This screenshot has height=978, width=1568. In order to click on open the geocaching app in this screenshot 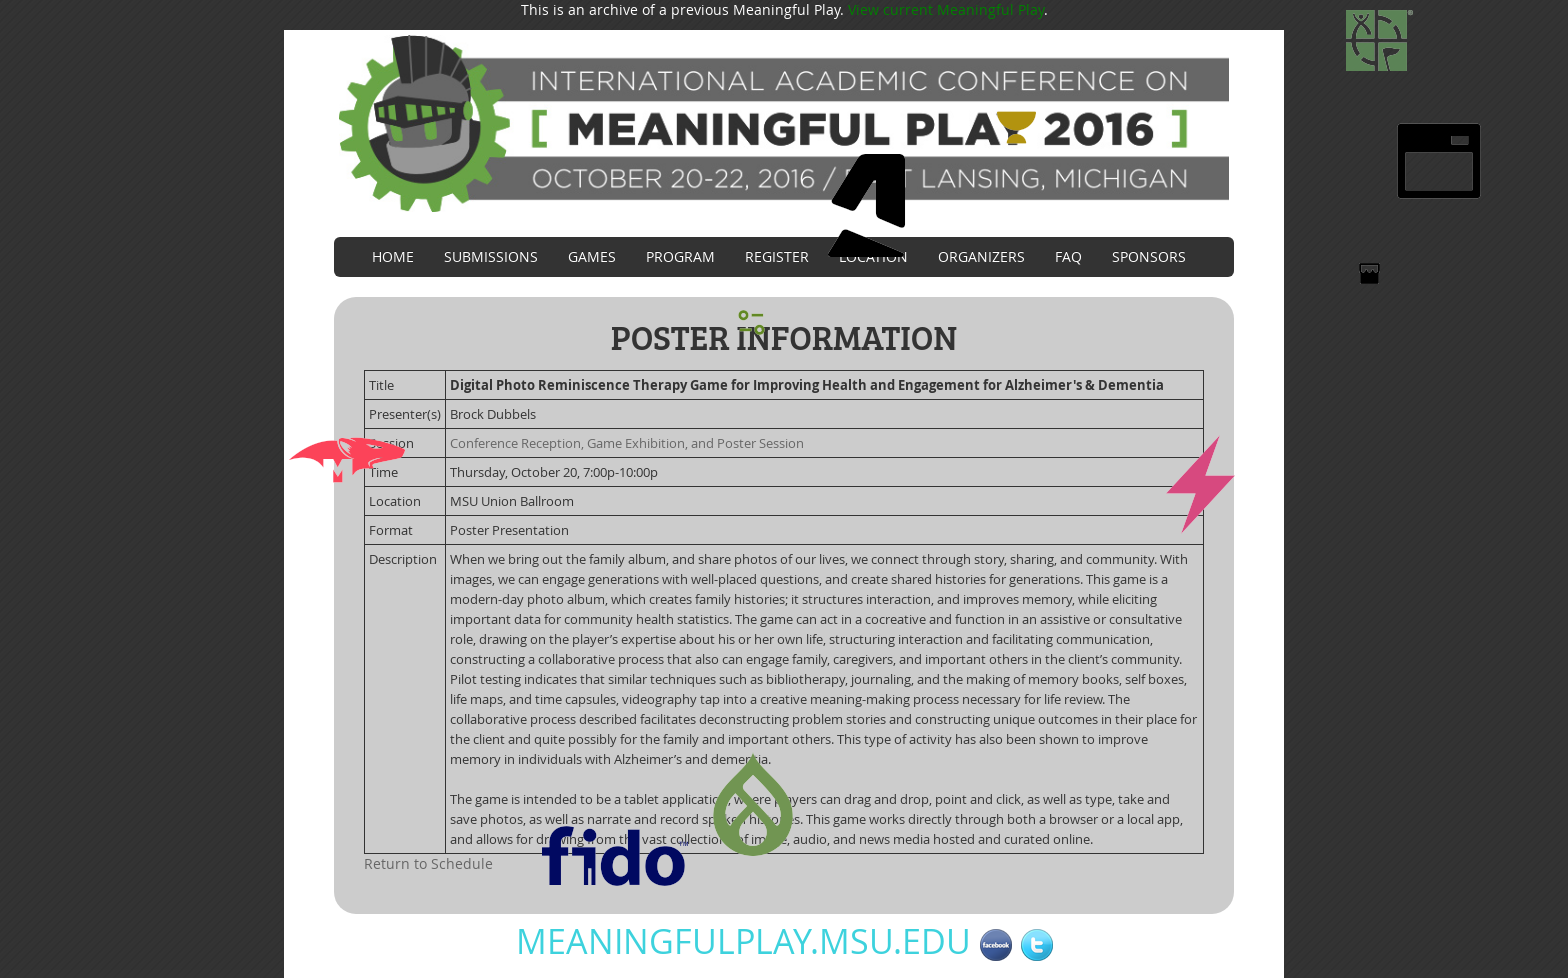, I will do `click(1379, 40)`.